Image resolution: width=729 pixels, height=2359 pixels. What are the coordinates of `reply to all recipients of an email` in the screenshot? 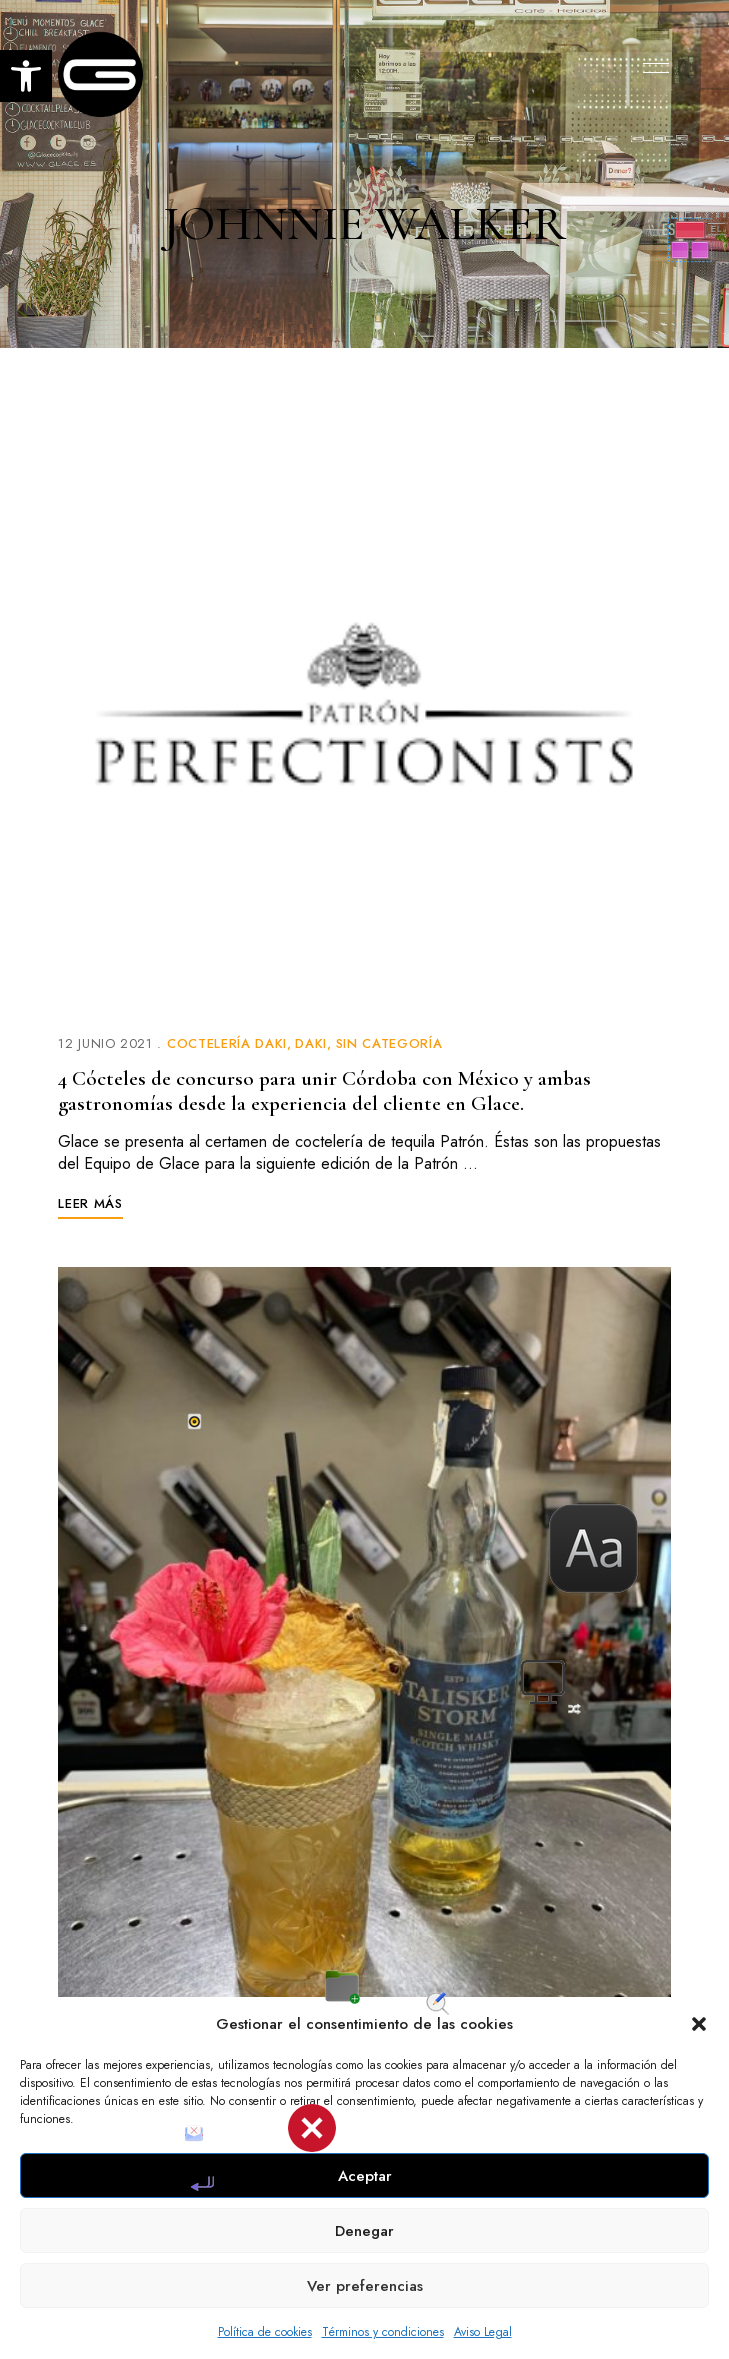 It's located at (202, 2182).